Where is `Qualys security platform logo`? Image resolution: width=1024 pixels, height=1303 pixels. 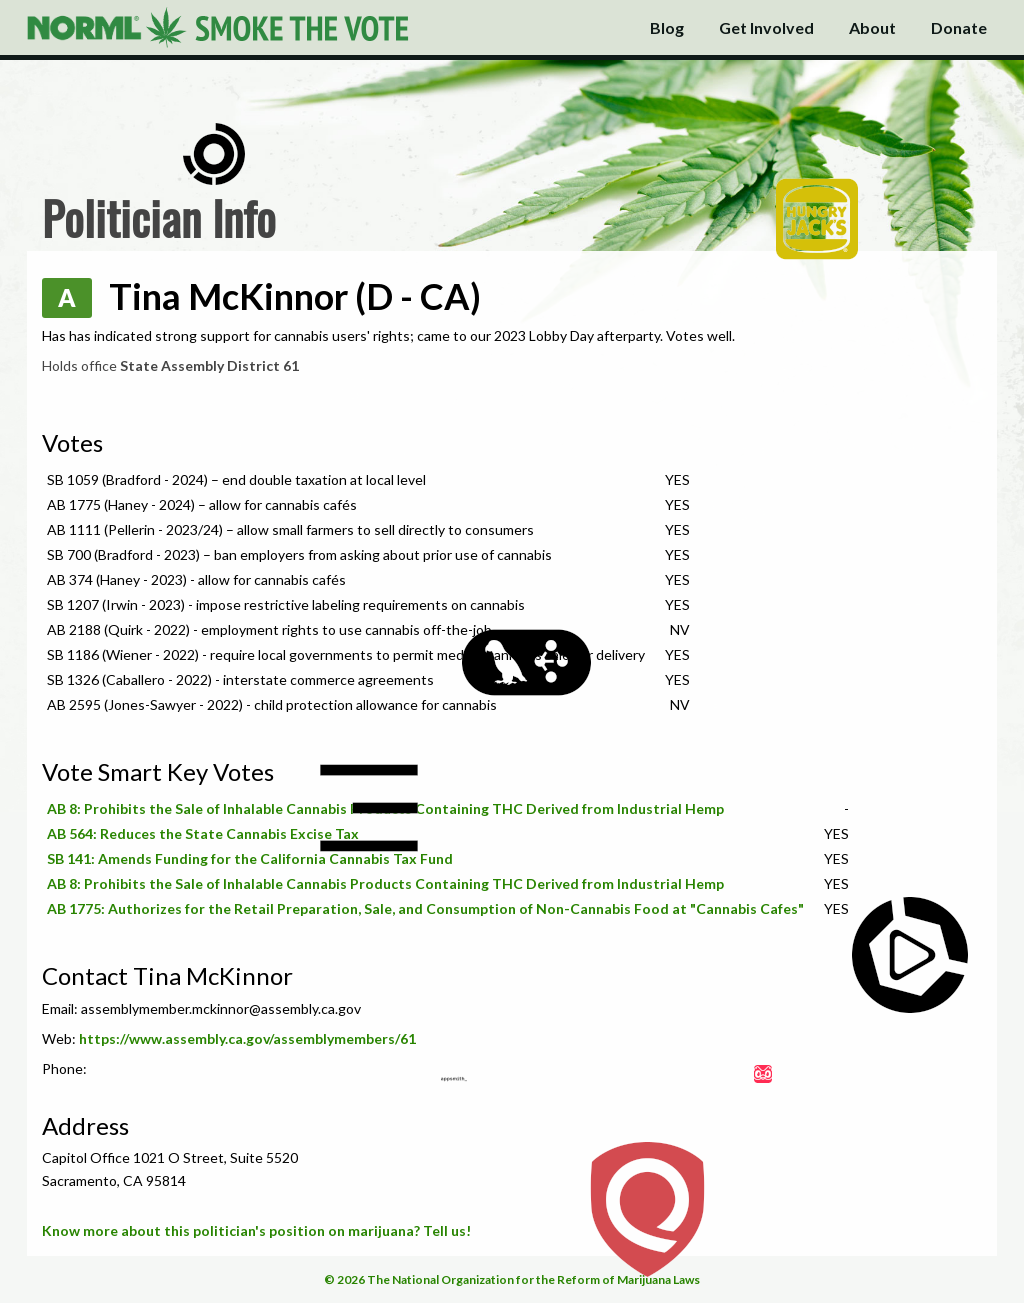
Qualys security platform logo is located at coordinates (647, 1209).